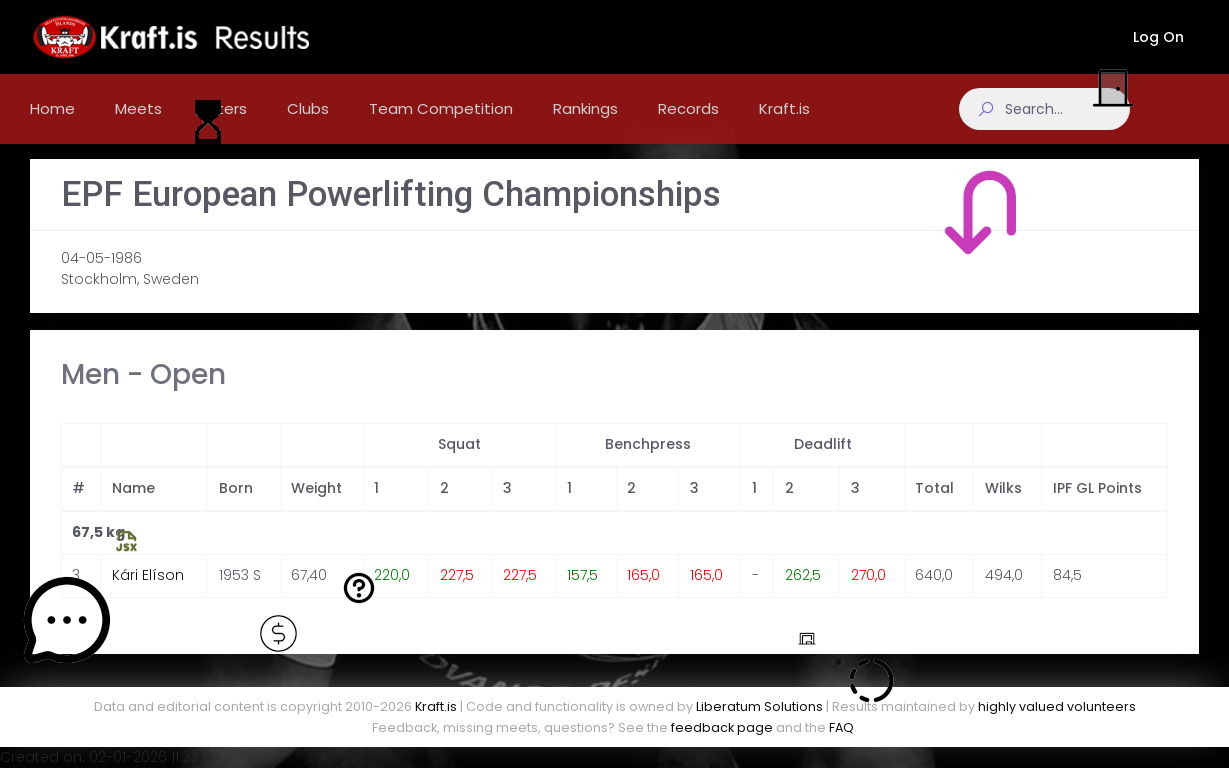  What do you see at coordinates (871, 680) in the screenshot?
I see `indicates loading or processing in progress` at bounding box center [871, 680].